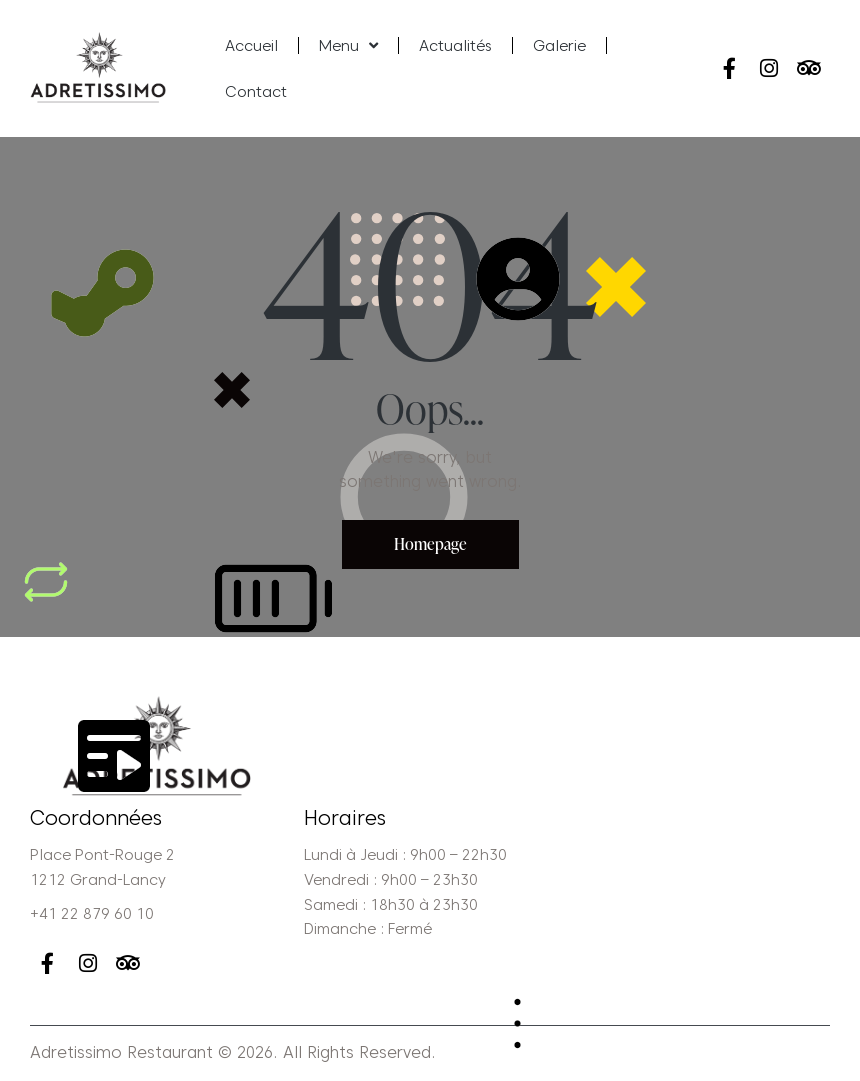  Describe the element at coordinates (114, 756) in the screenshot. I see `view media queue or playlist` at that location.